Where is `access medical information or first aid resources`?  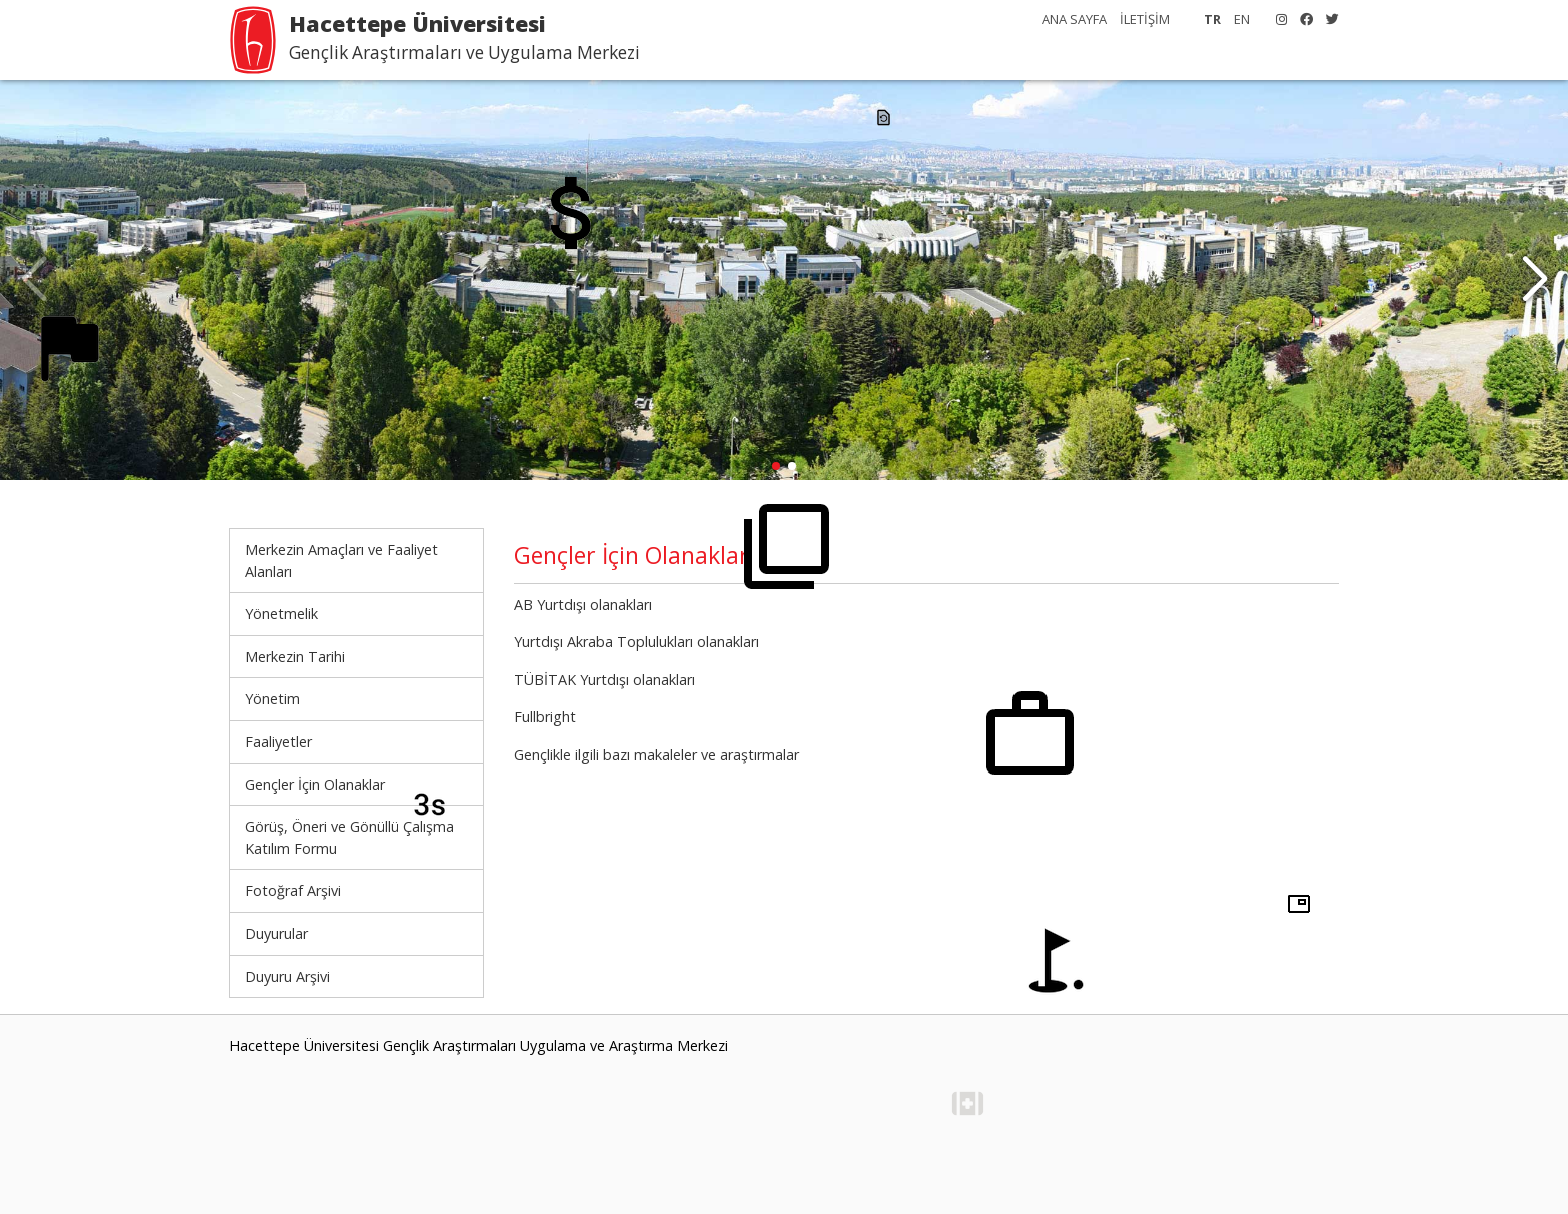 access medical information or first aid resources is located at coordinates (967, 1103).